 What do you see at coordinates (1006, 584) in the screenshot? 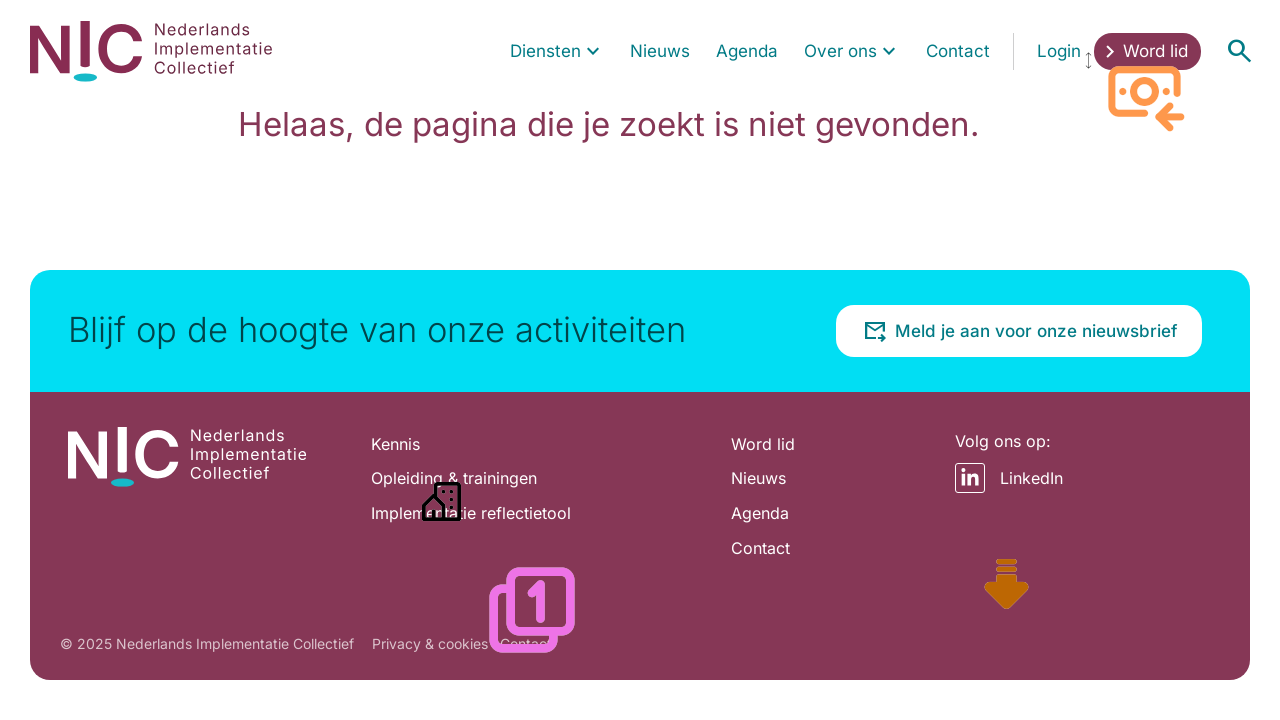
I see `download file with queue` at bounding box center [1006, 584].